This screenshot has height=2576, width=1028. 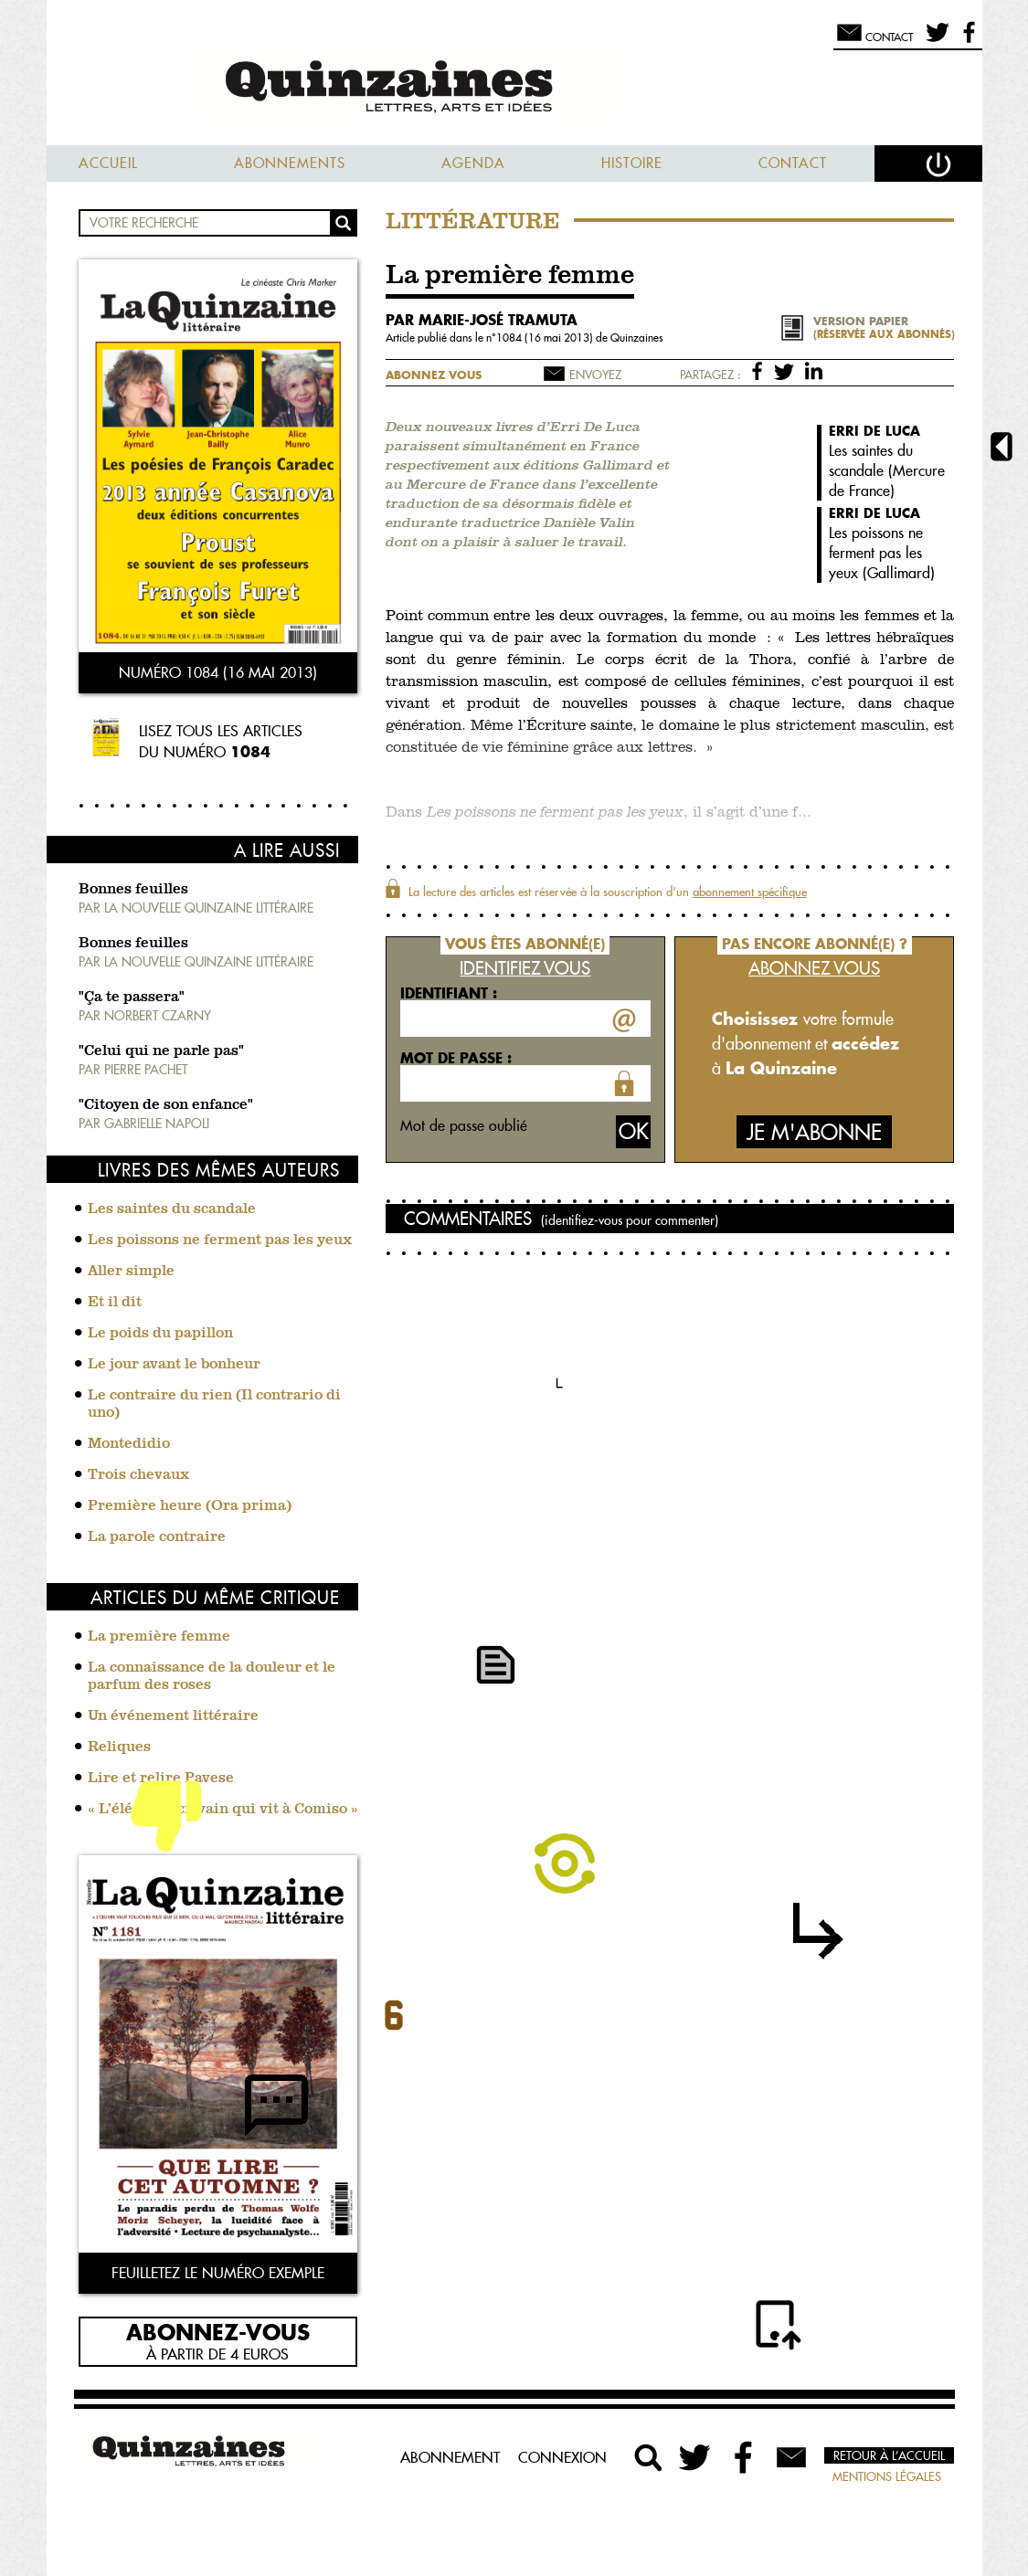 What do you see at coordinates (820, 1929) in the screenshot?
I see `navigate to a subdirectory or nested folder` at bounding box center [820, 1929].